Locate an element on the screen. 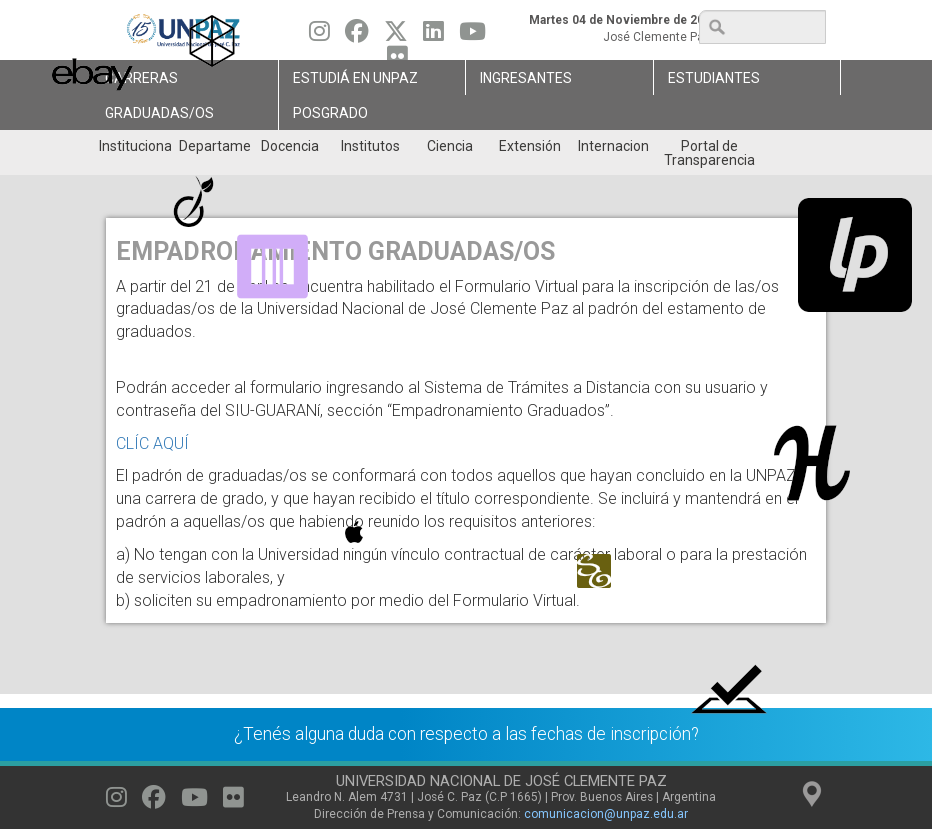 The height and width of the screenshot is (832, 932). visit the Humble Bundle website or store is located at coordinates (812, 463).